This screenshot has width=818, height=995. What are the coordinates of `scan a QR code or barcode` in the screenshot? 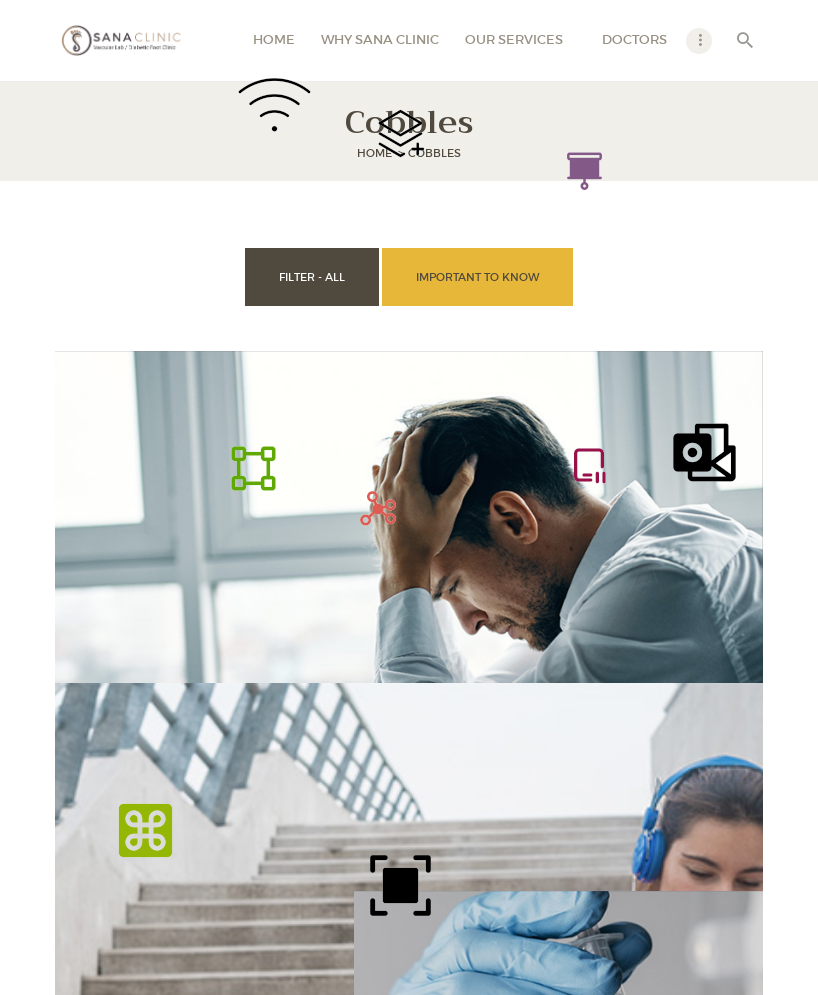 It's located at (400, 885).